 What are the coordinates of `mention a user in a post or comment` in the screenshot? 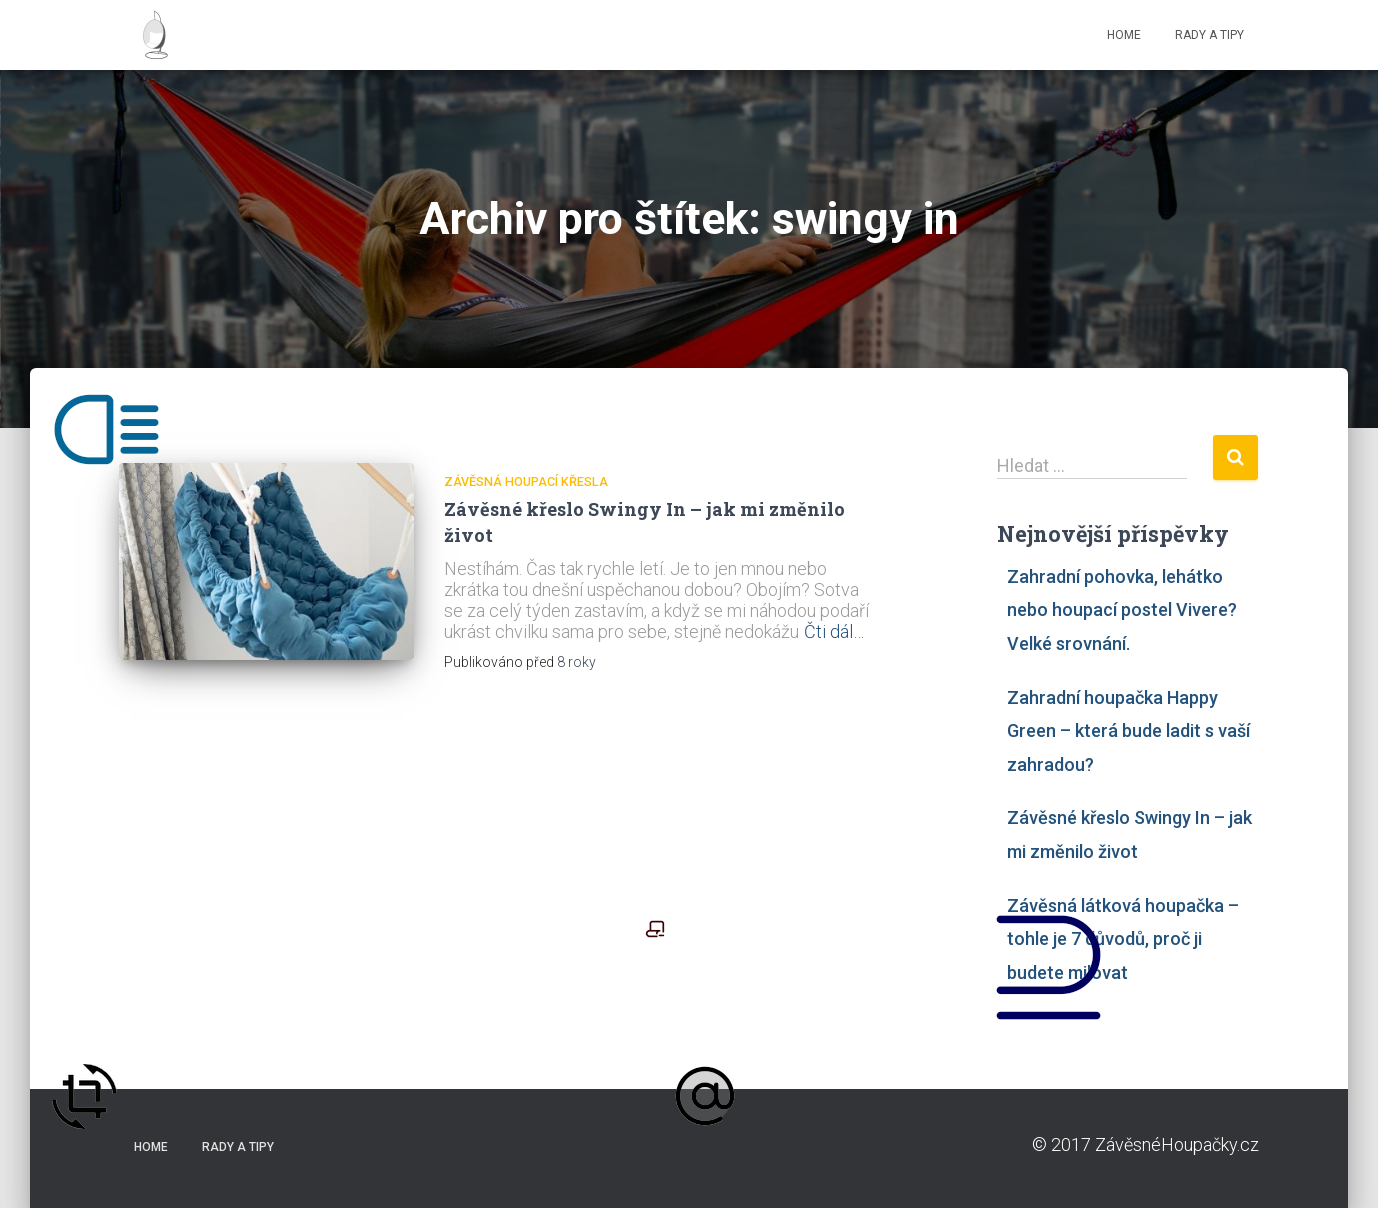 It's located at (705, 1096).